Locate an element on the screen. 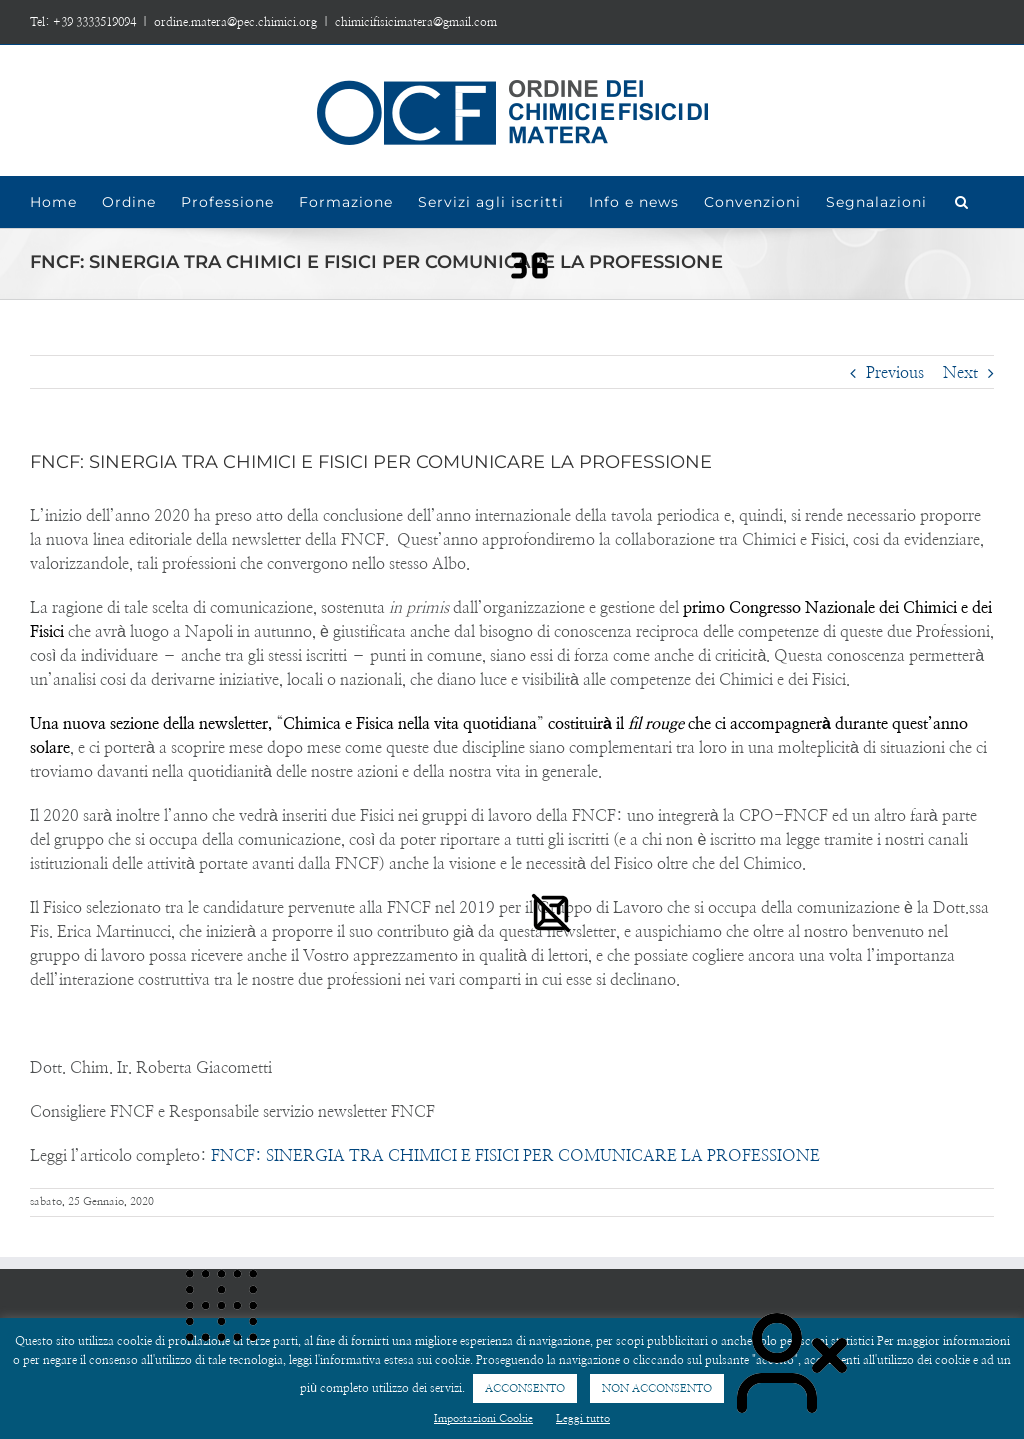 The image size is (1024, 1439). remove all borders from selected element is located at coordinates (221, 1305).